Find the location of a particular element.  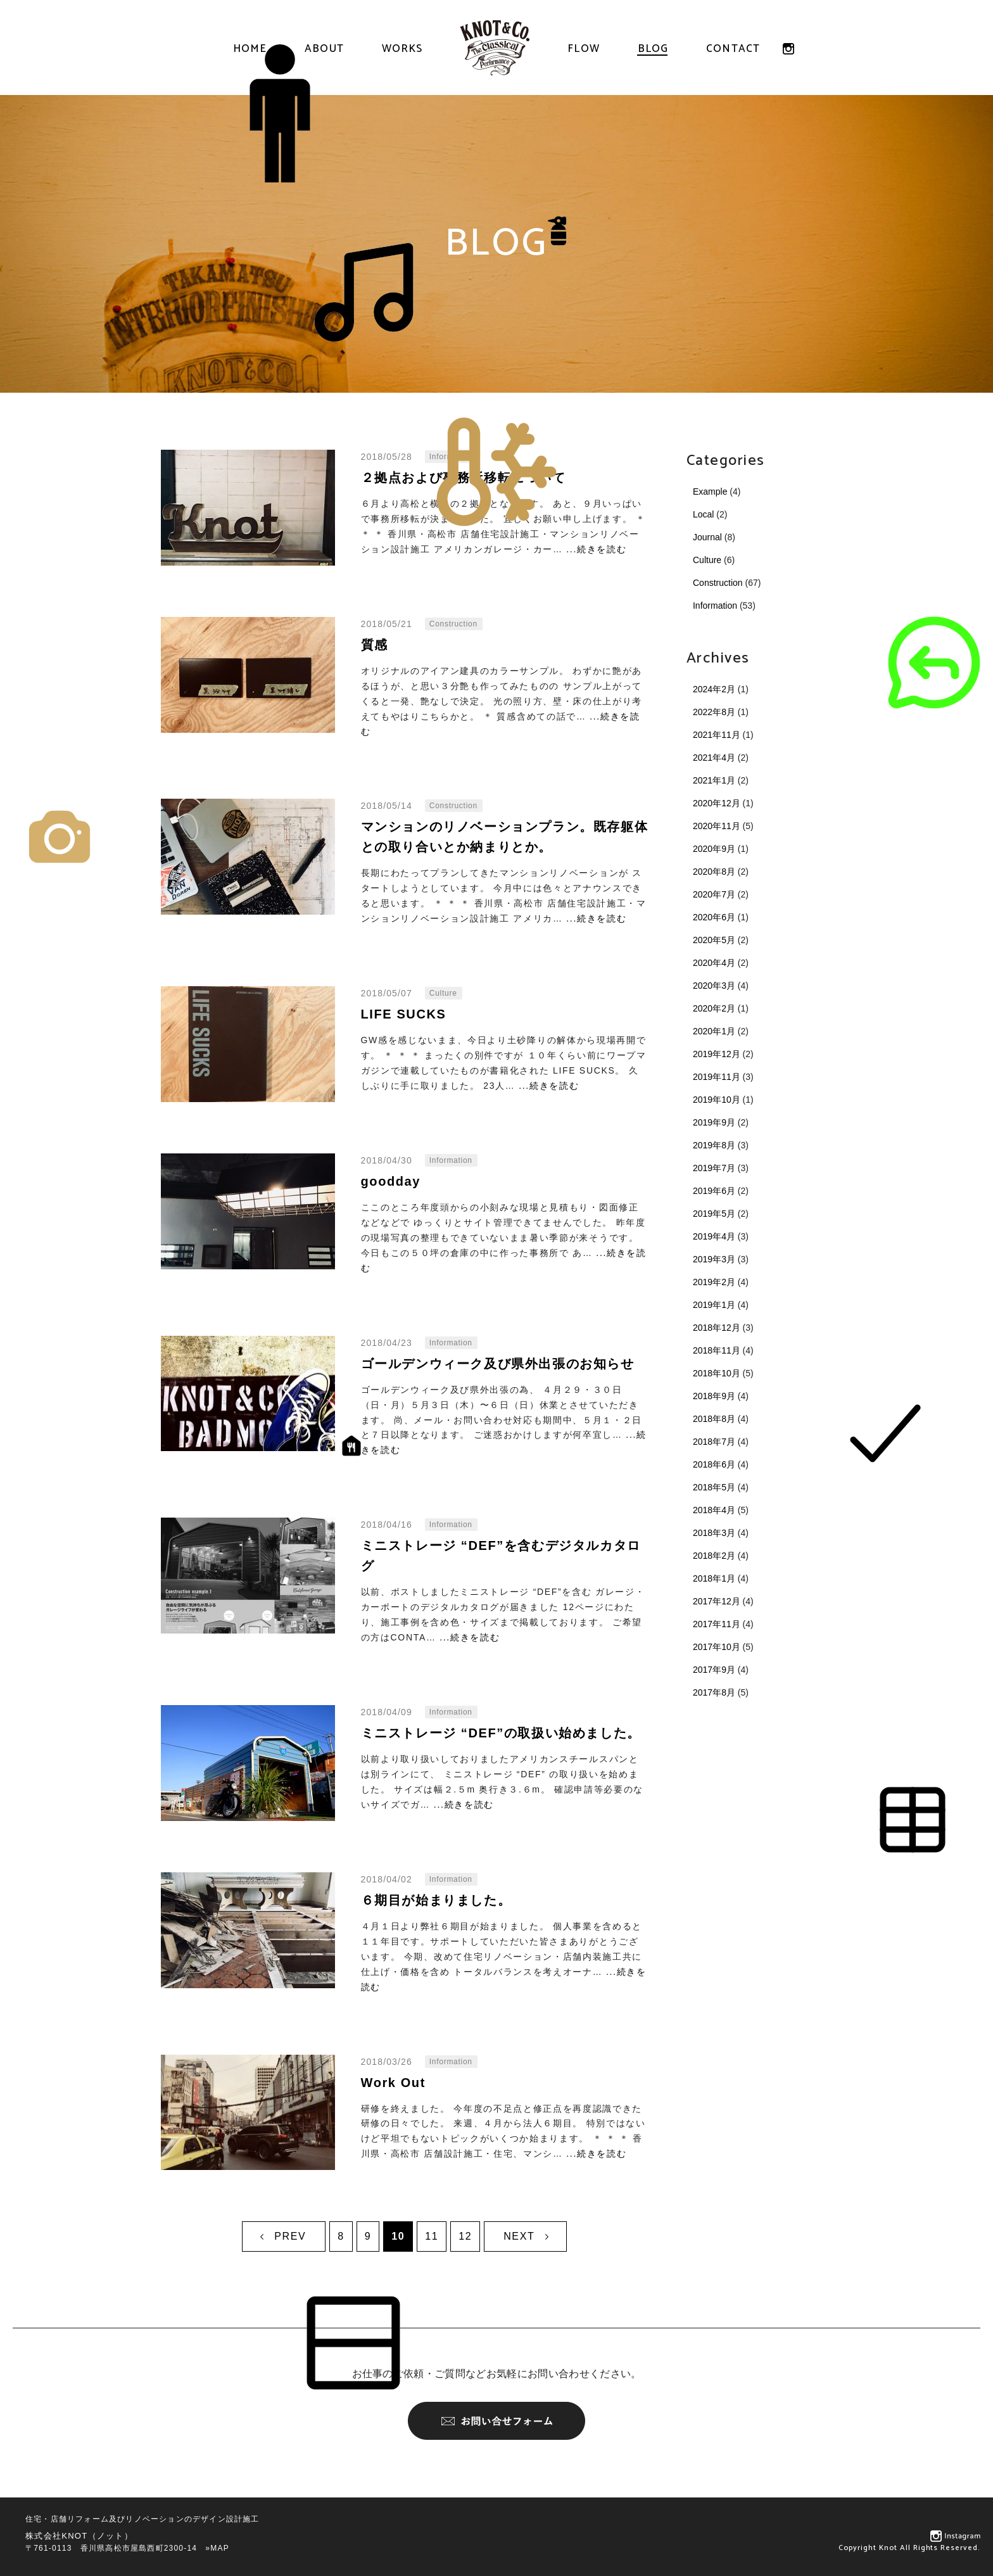

reply to a message is located at coordinates (934, 663).